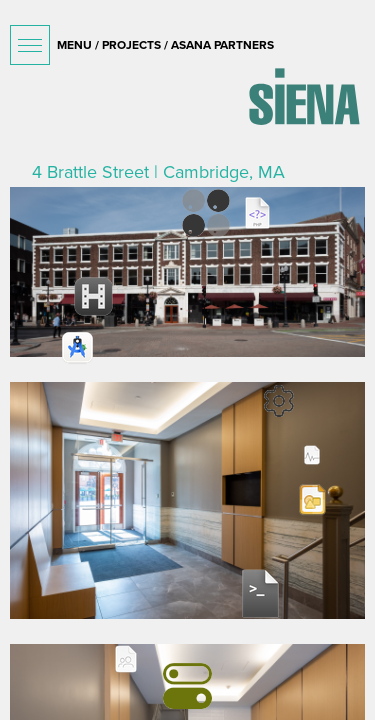  Describe the element at coordinates (206, 213) in the screenshot. I see `launch swell foop puzzle game` at that location.